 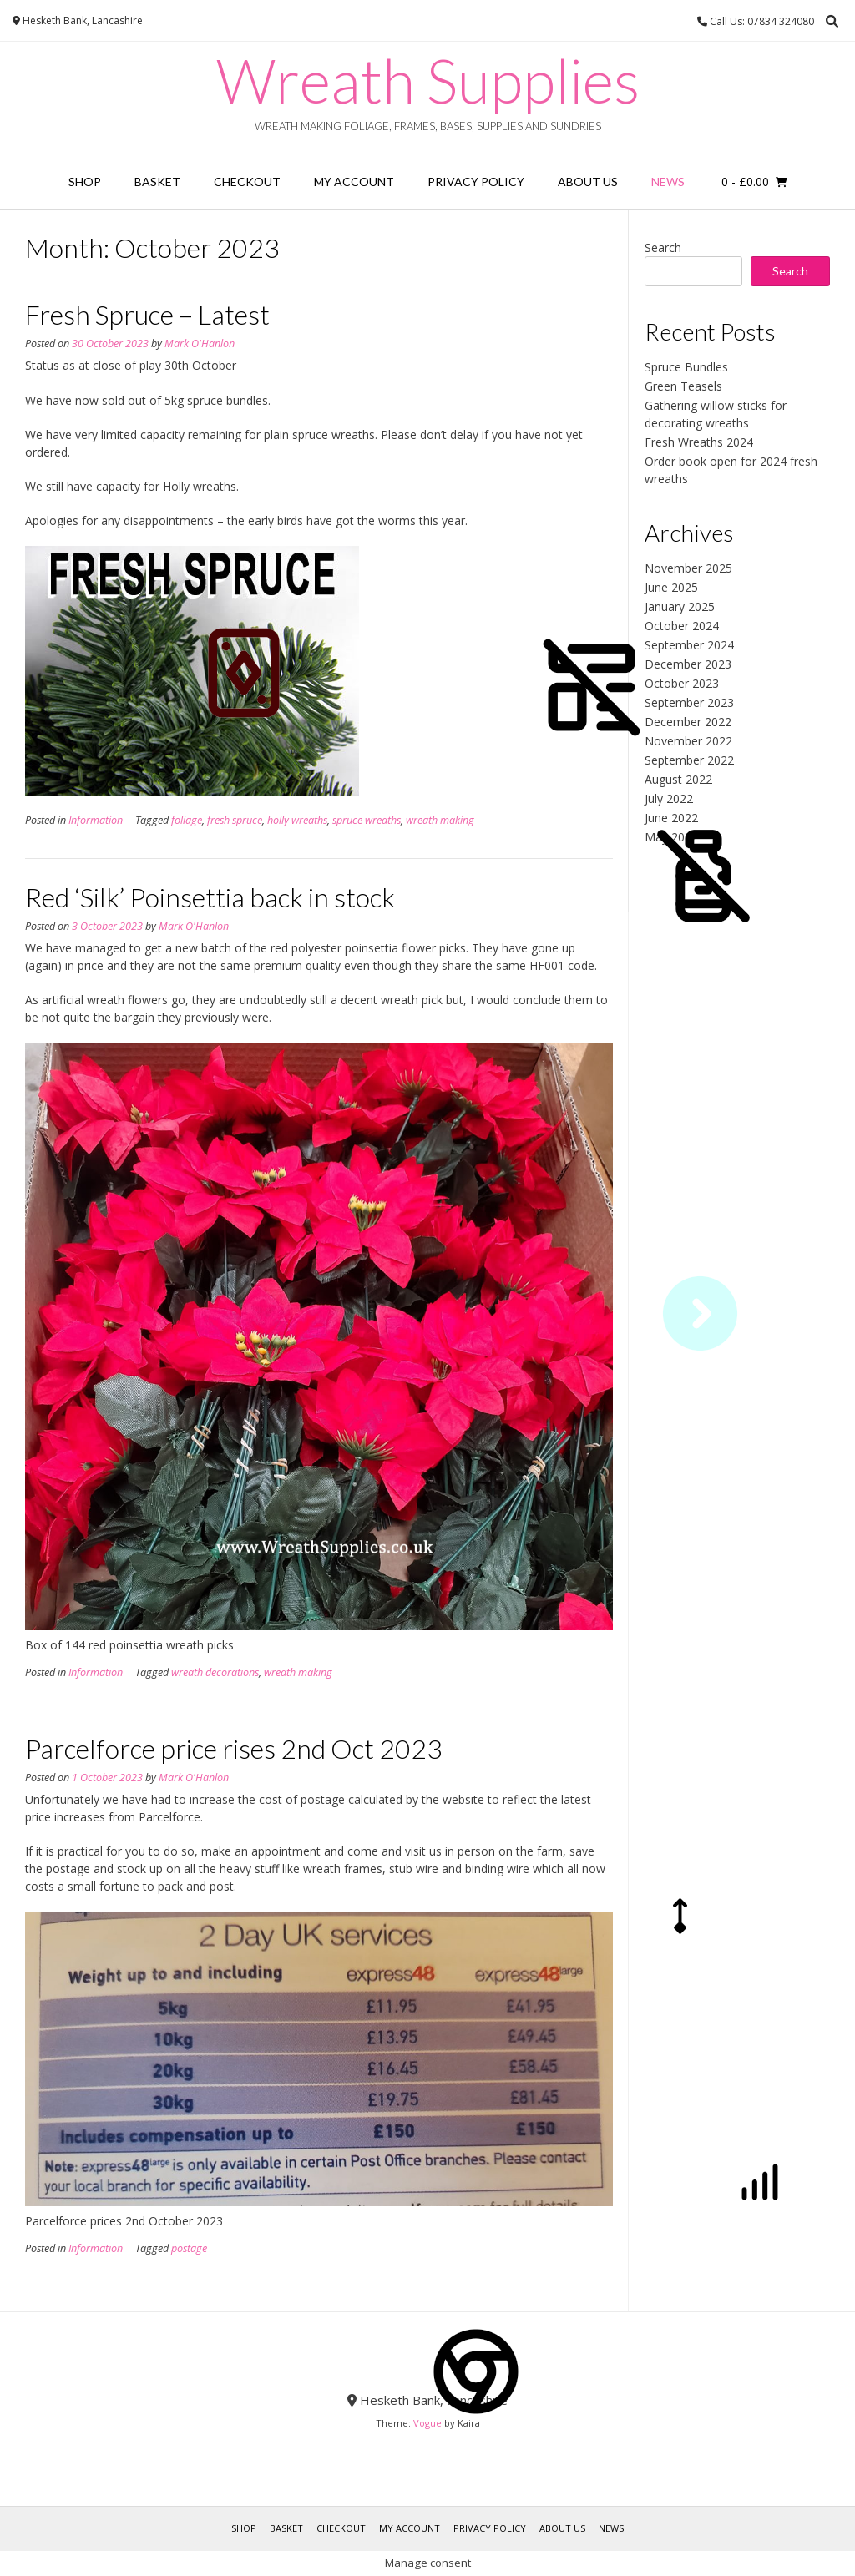 What do you see at coordinates (591, 687) in the screenshot?
I see `disable template mode` at bounding box center [591, 687].